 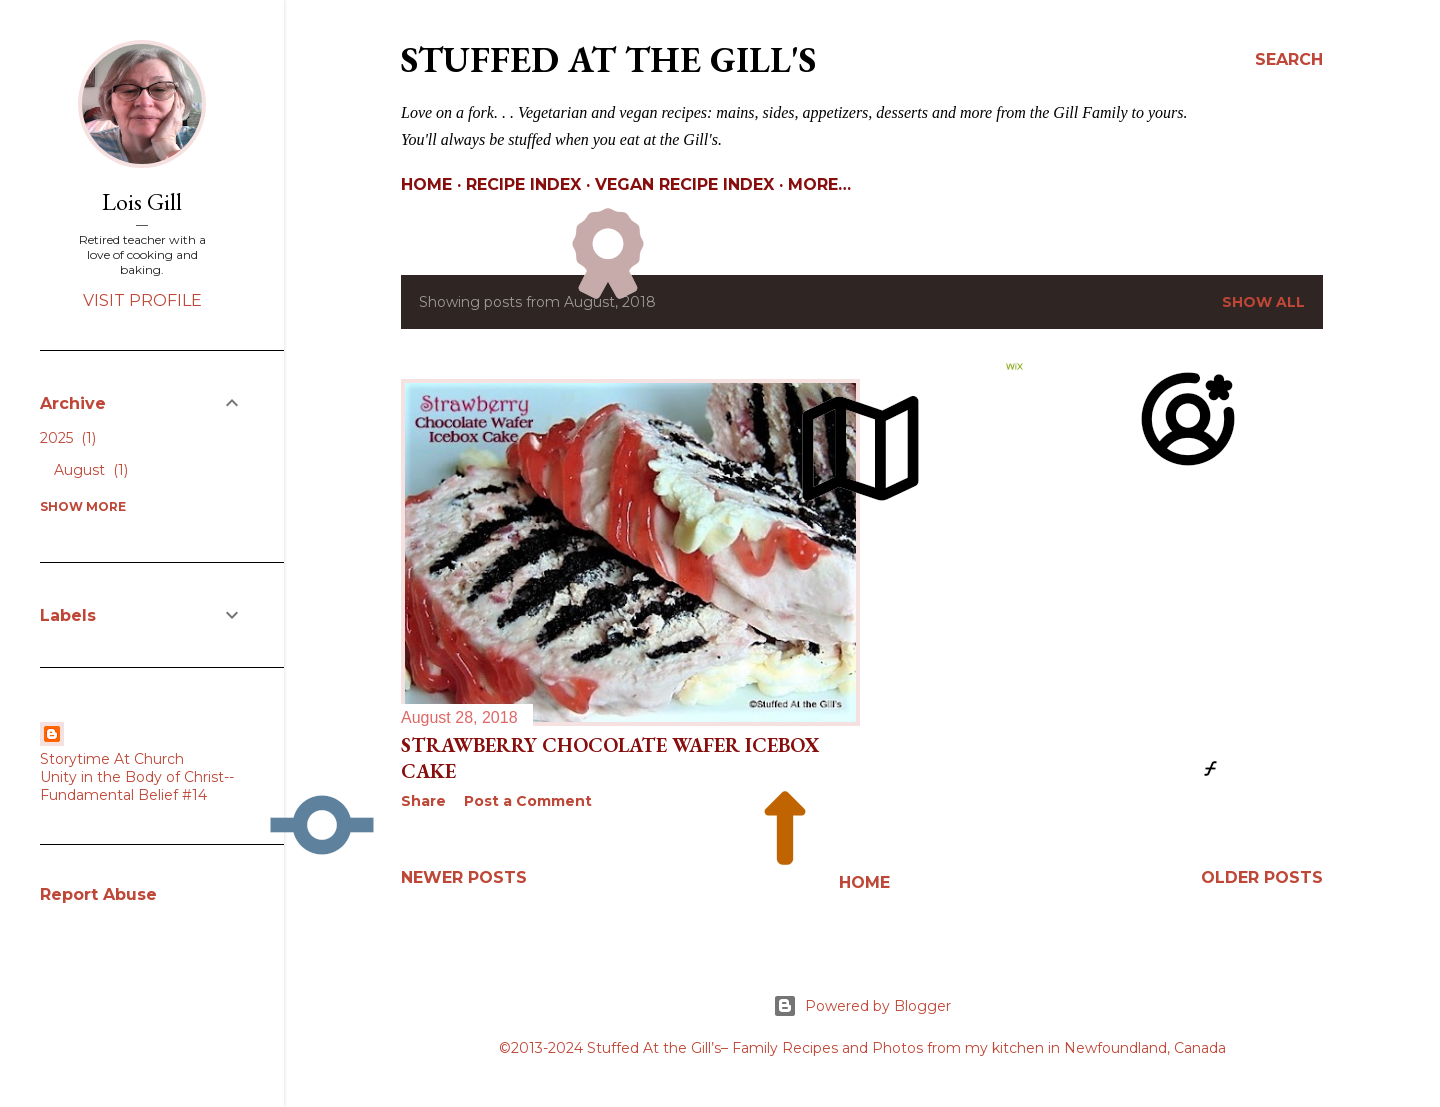 I want to click on view achievements or awards, so click(x=608, y=254).